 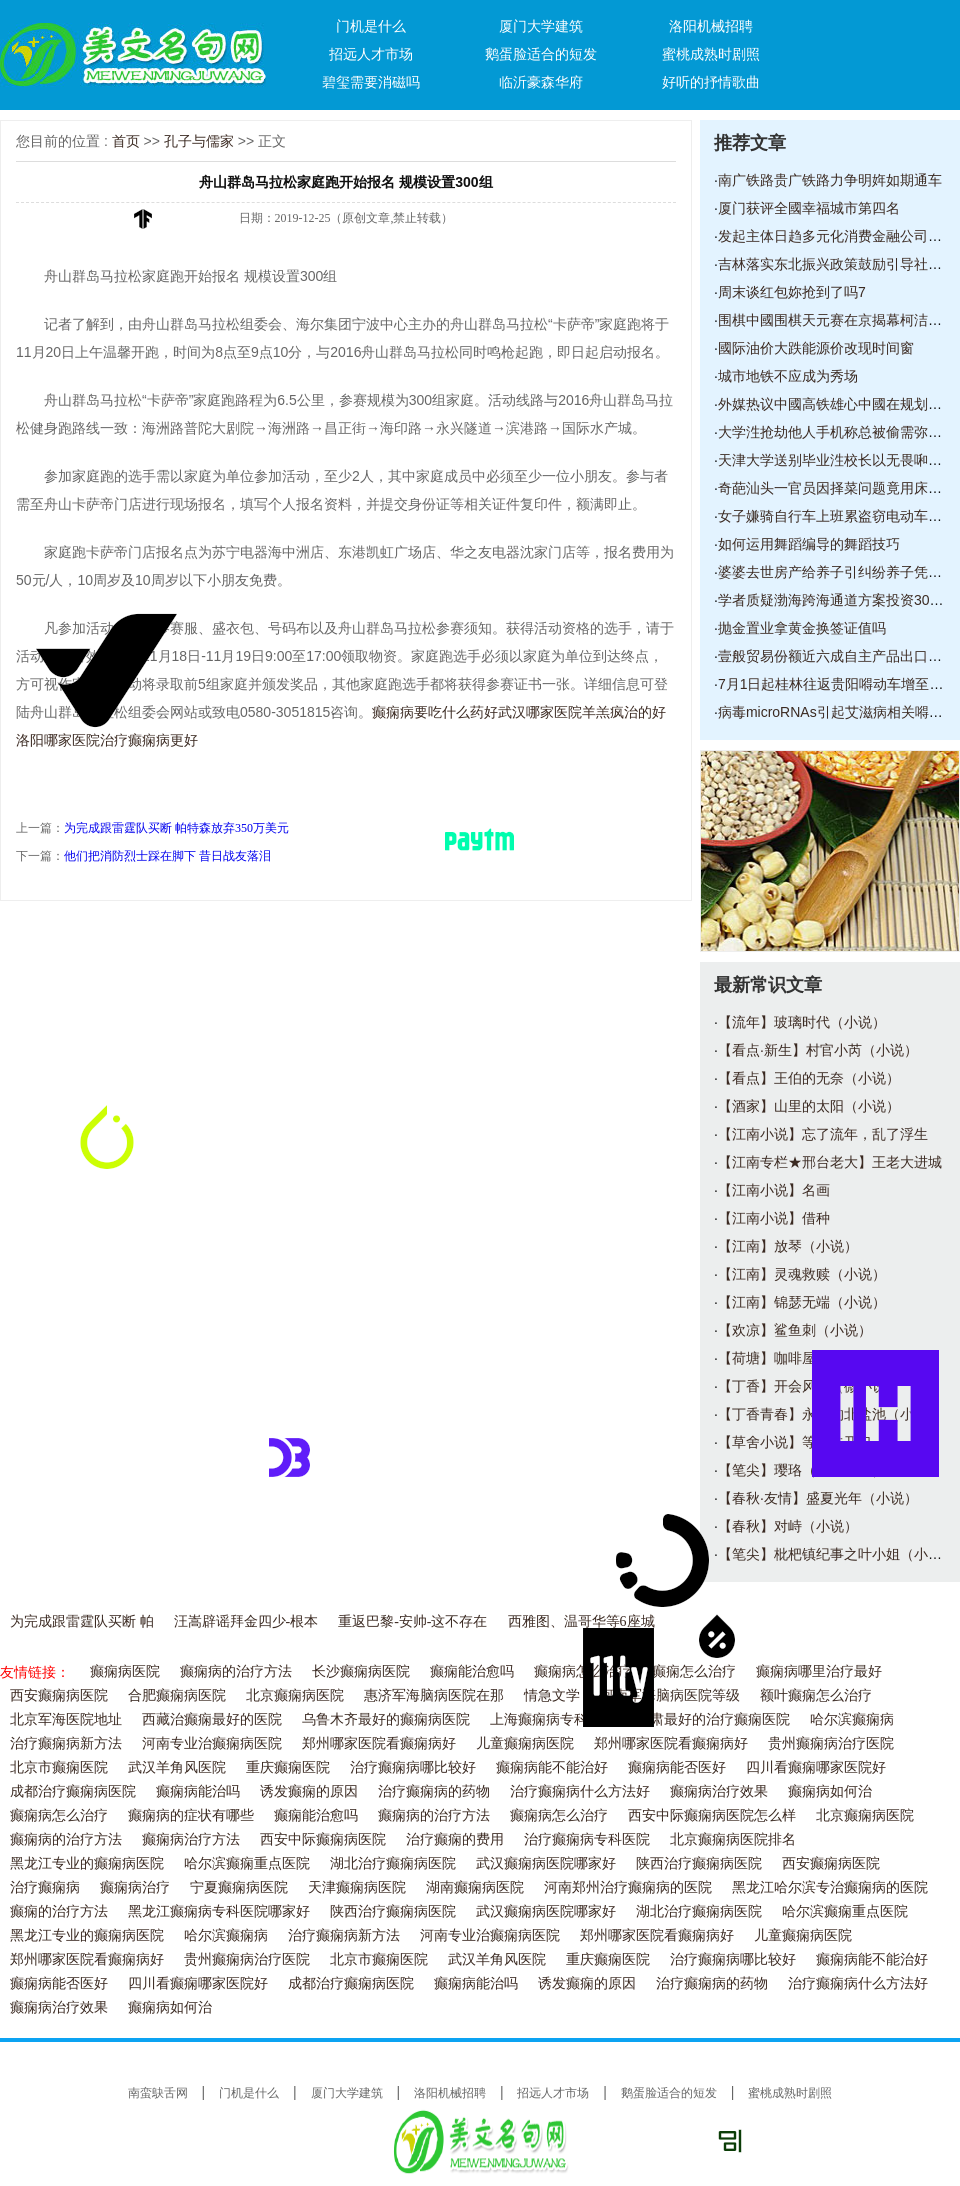 I want to click on D3.js data visualization library logo, so click(x=289, y=1457).